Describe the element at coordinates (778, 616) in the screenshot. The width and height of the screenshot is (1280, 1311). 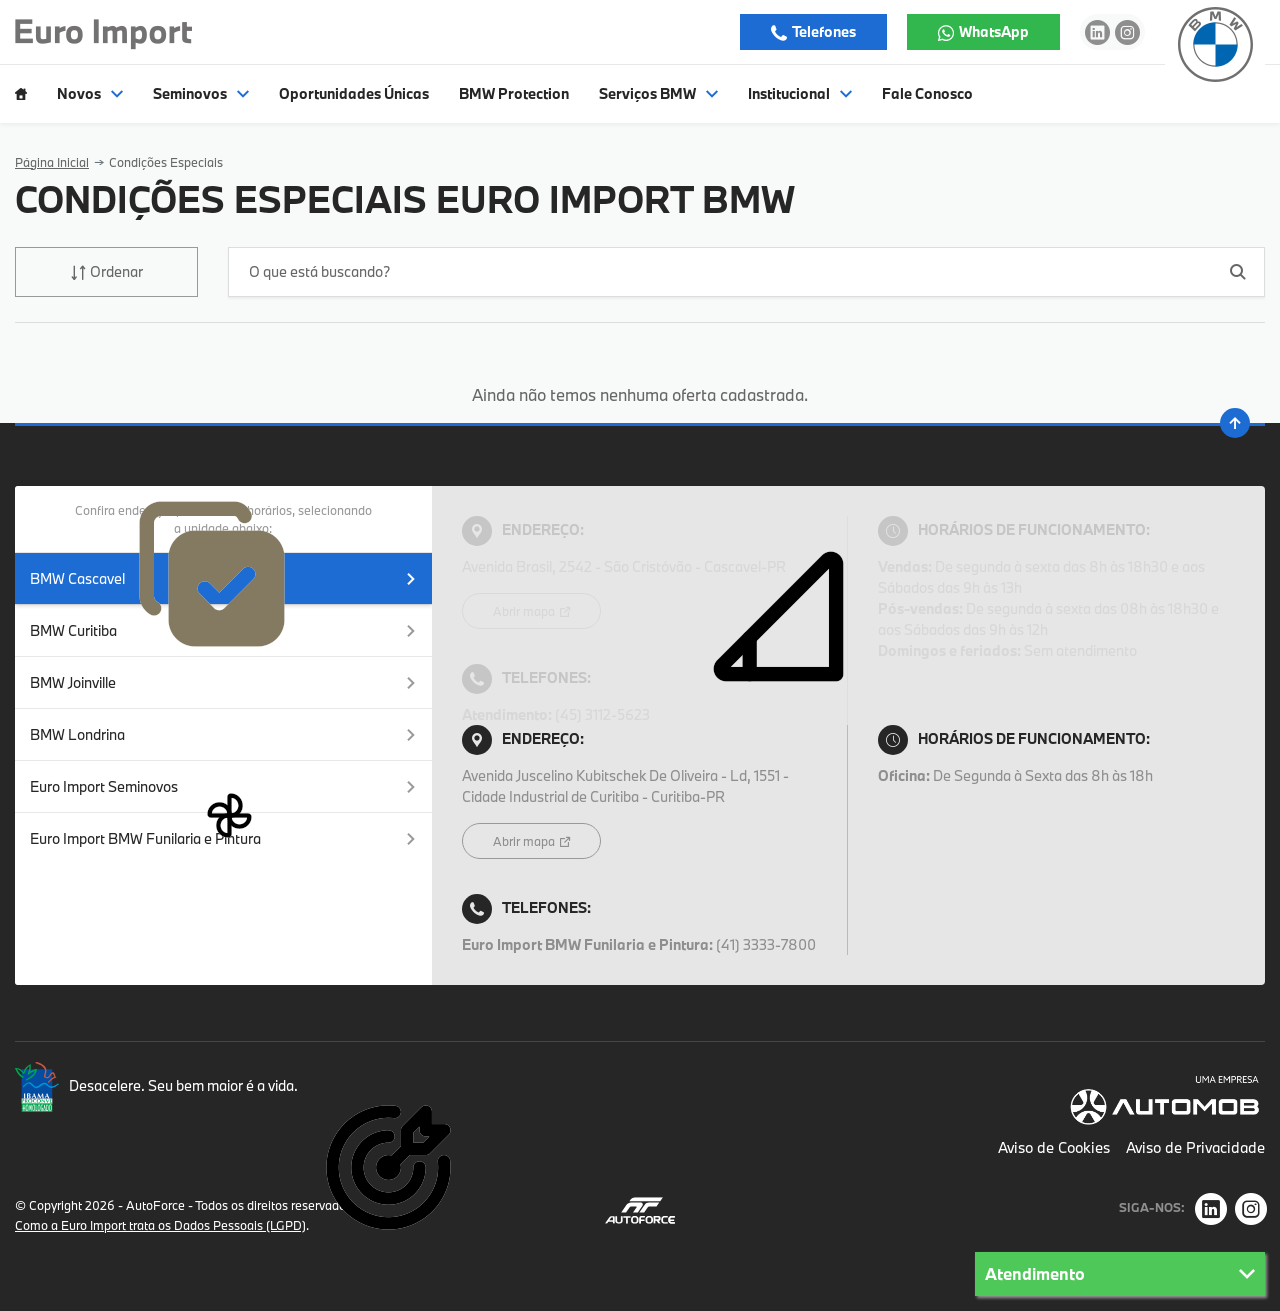
I see `indicates weak cellular signal strength (2 bars)` at that location.